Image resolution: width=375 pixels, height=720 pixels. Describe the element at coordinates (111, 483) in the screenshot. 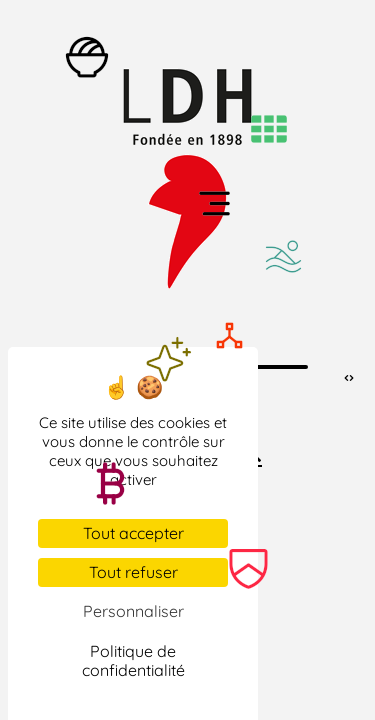

I see `view bitcoin balance or wallet` at that location.